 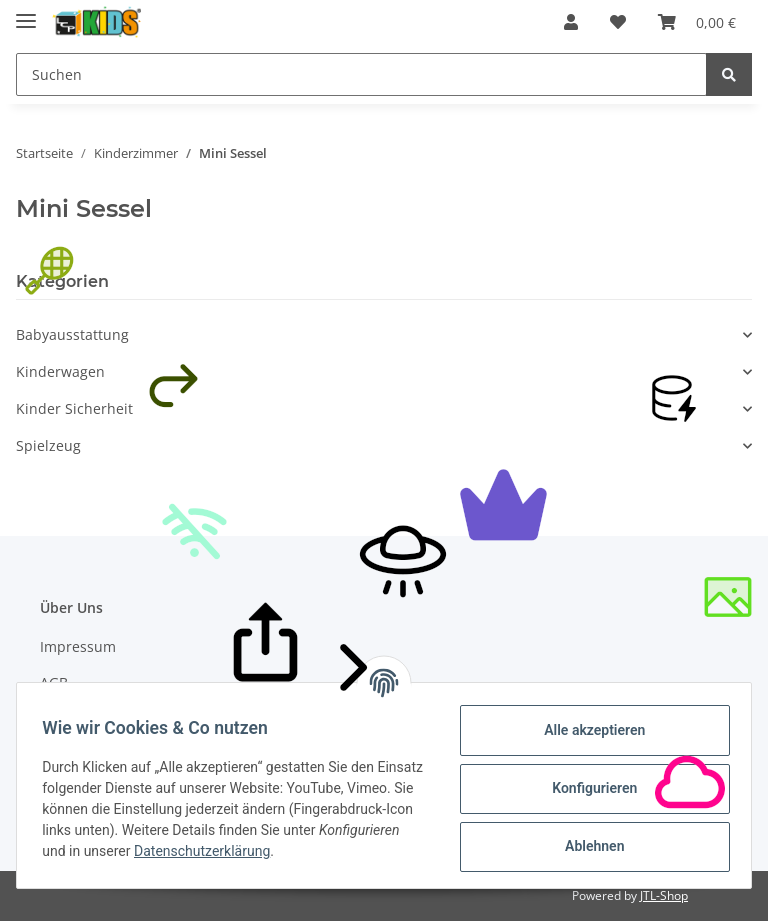 What do you see at coordinates (503, 509) in the screenshot?
I see `indicates premium or VIP membership status` at bounding box center [503, 509].